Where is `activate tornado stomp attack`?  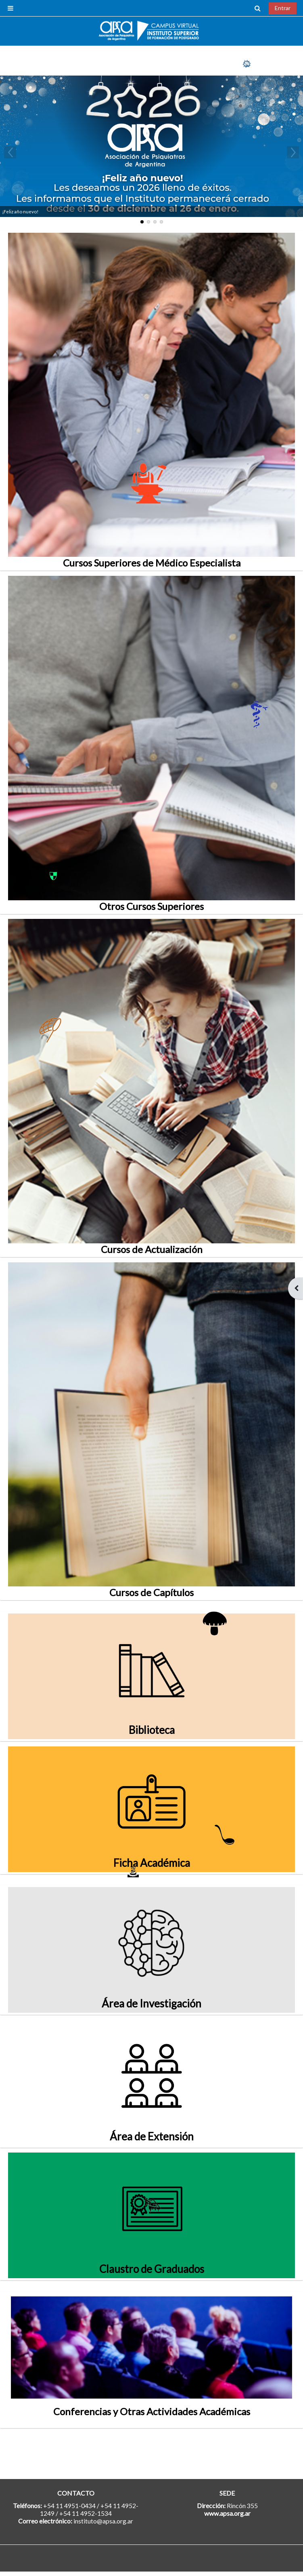 activate tornado stomp attack is located at coordinates (133, 1872).